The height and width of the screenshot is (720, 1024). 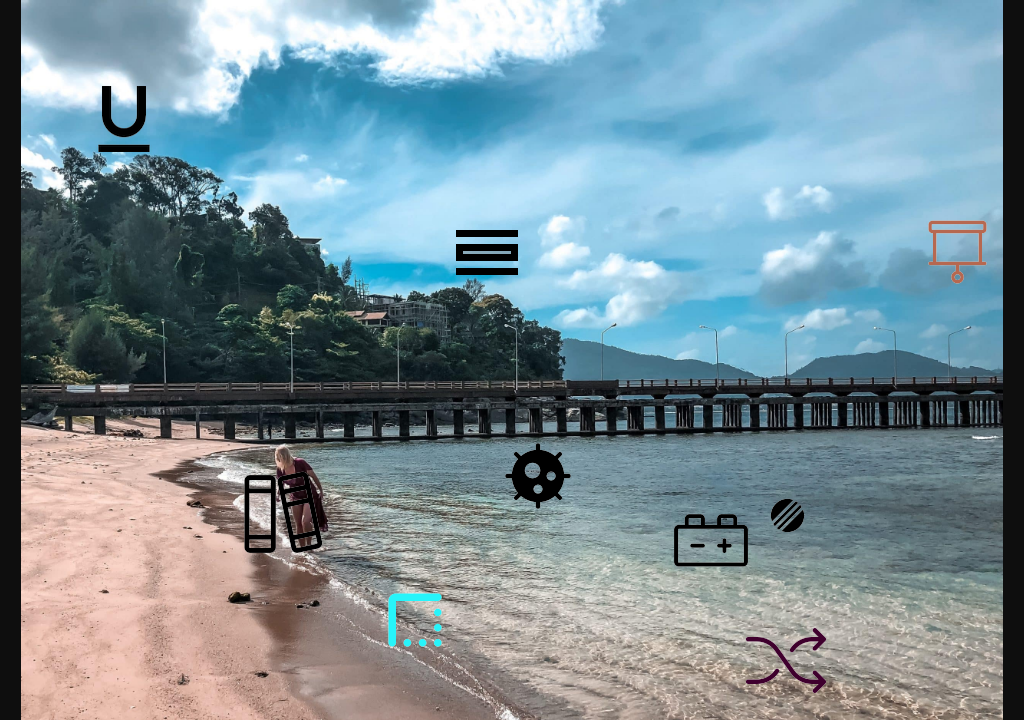 I want to click on apply underline formatting to selected text, so click(x=124, y=119).